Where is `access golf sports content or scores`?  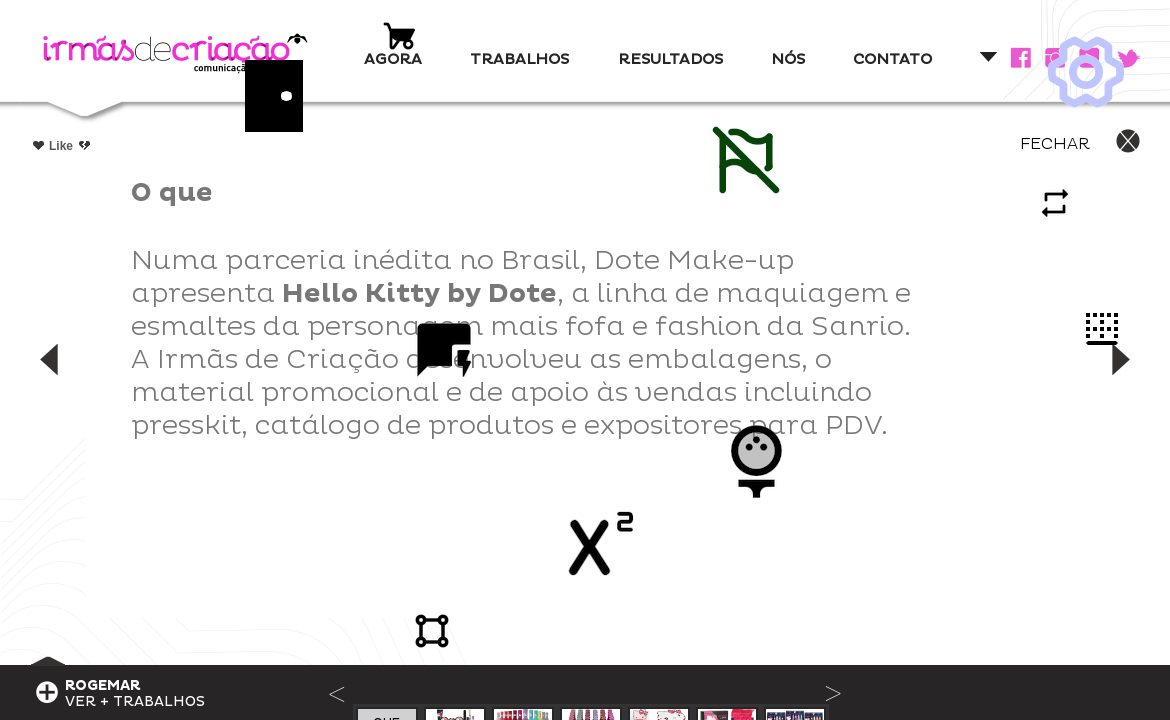
access golf sports content or scores is located at coordinates (756, 461).